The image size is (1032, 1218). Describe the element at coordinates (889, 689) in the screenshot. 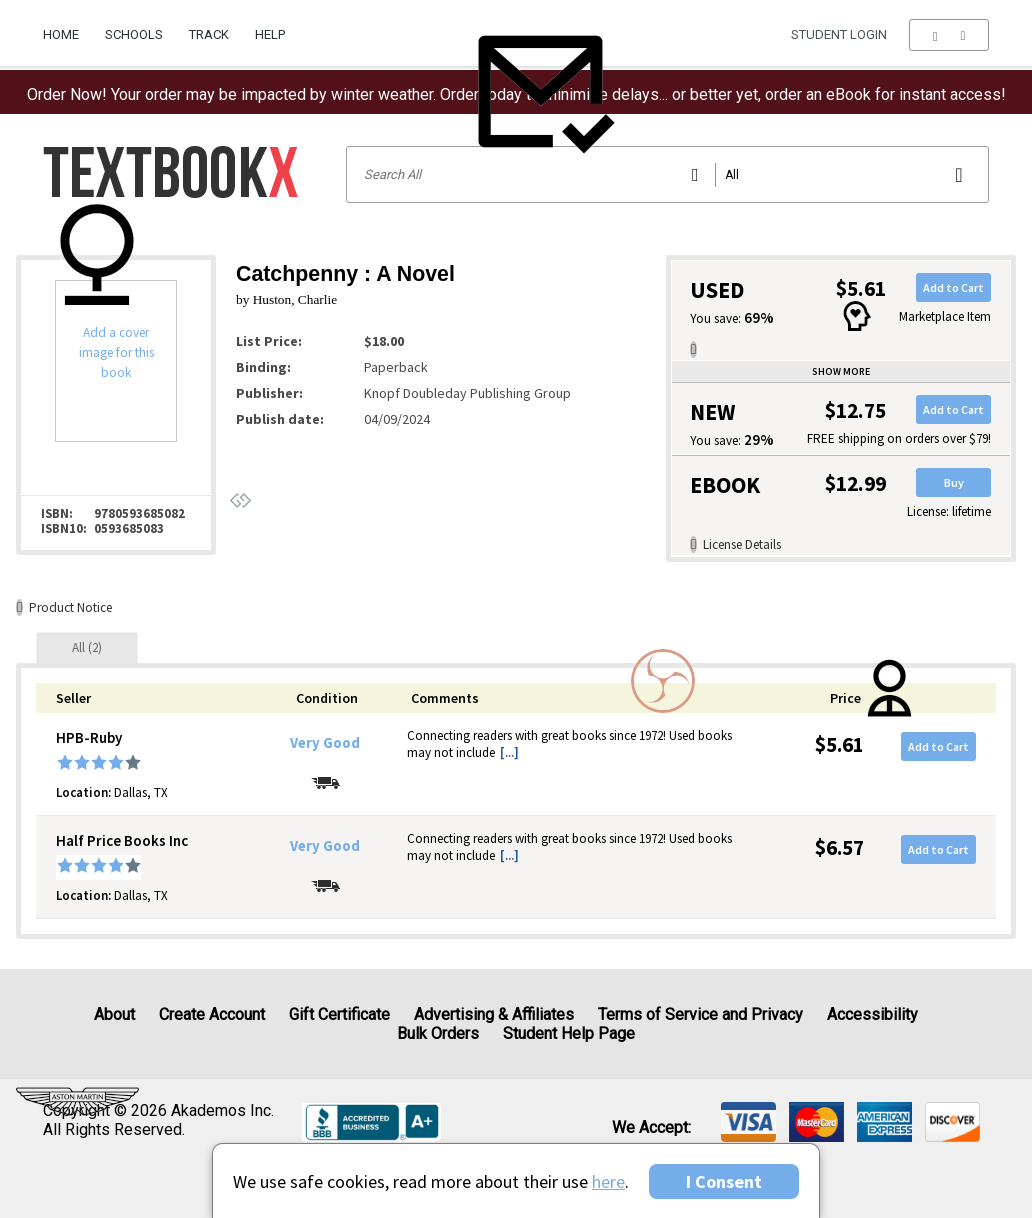

I see `view your profile` at that location.